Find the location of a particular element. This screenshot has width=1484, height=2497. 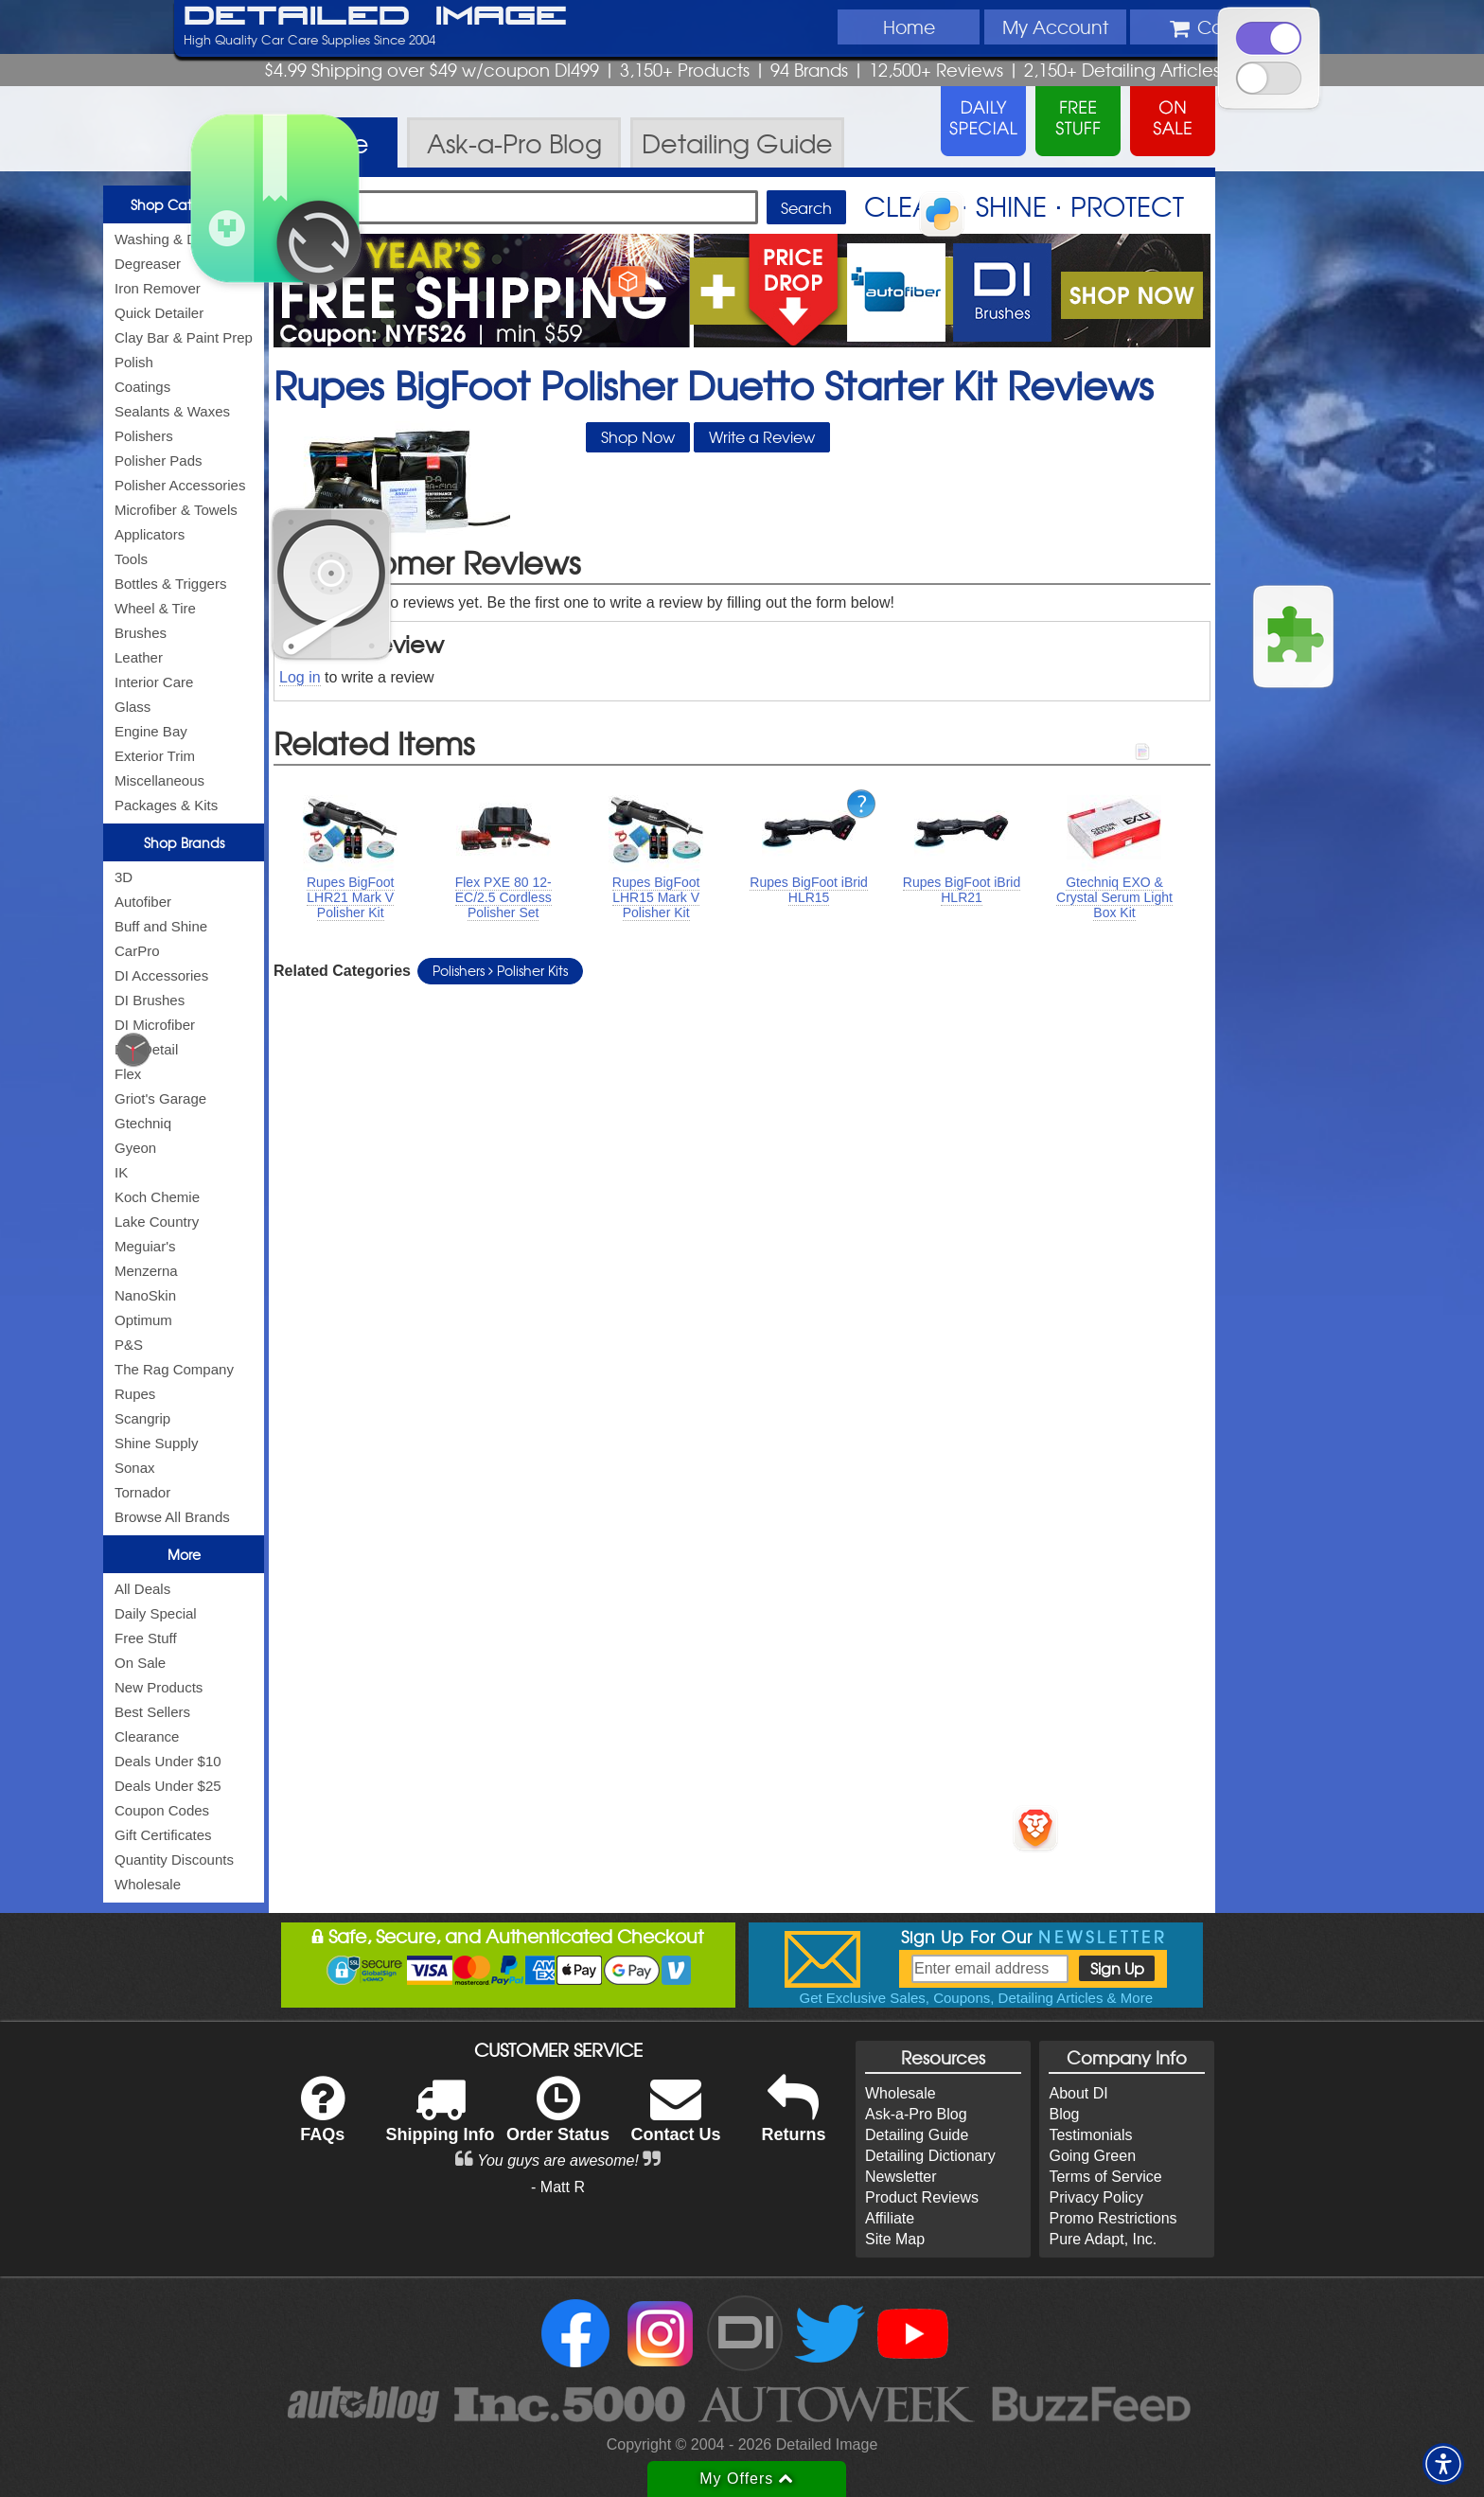

an addon or extension file type is located at coordinates (1293, 636).